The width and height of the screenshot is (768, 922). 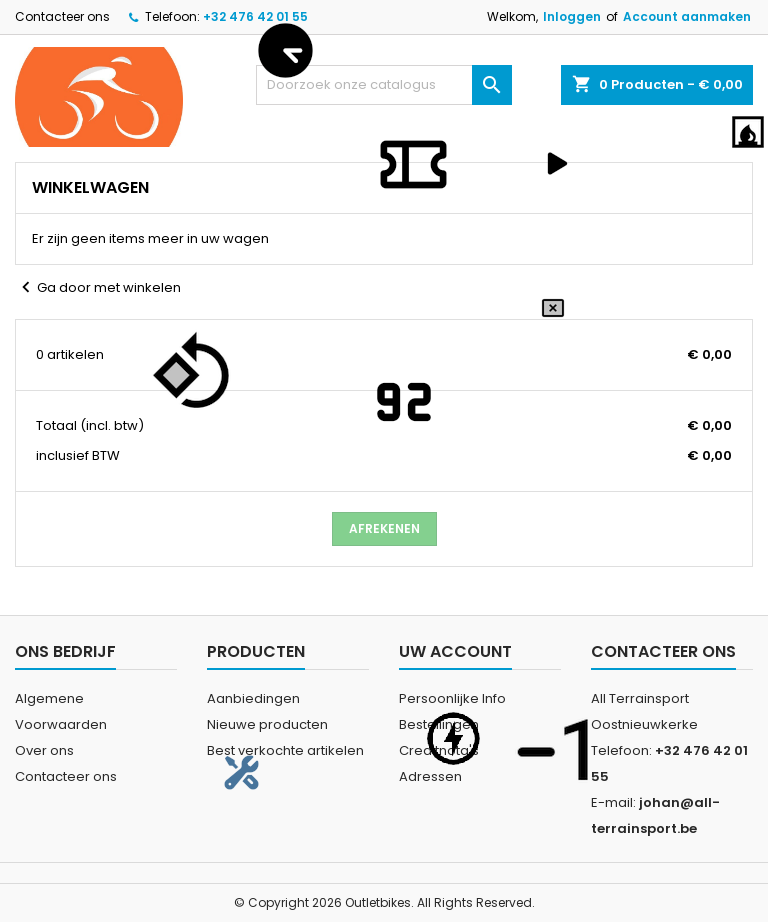 What do you see at coordinates (404, 402) in the screenshot?
I see `displays the number 92 as a badge or counter` at bounding box center [404, 402].